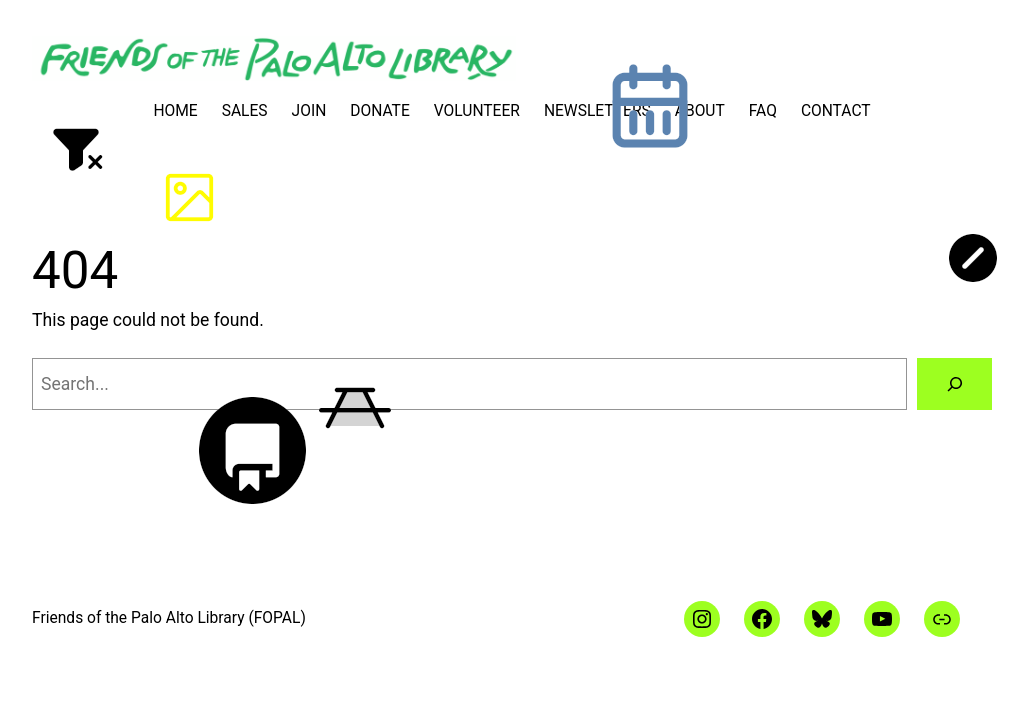 The image size is (1024, 720). I want to click on find nearby picnic areas, so click(355, 408).